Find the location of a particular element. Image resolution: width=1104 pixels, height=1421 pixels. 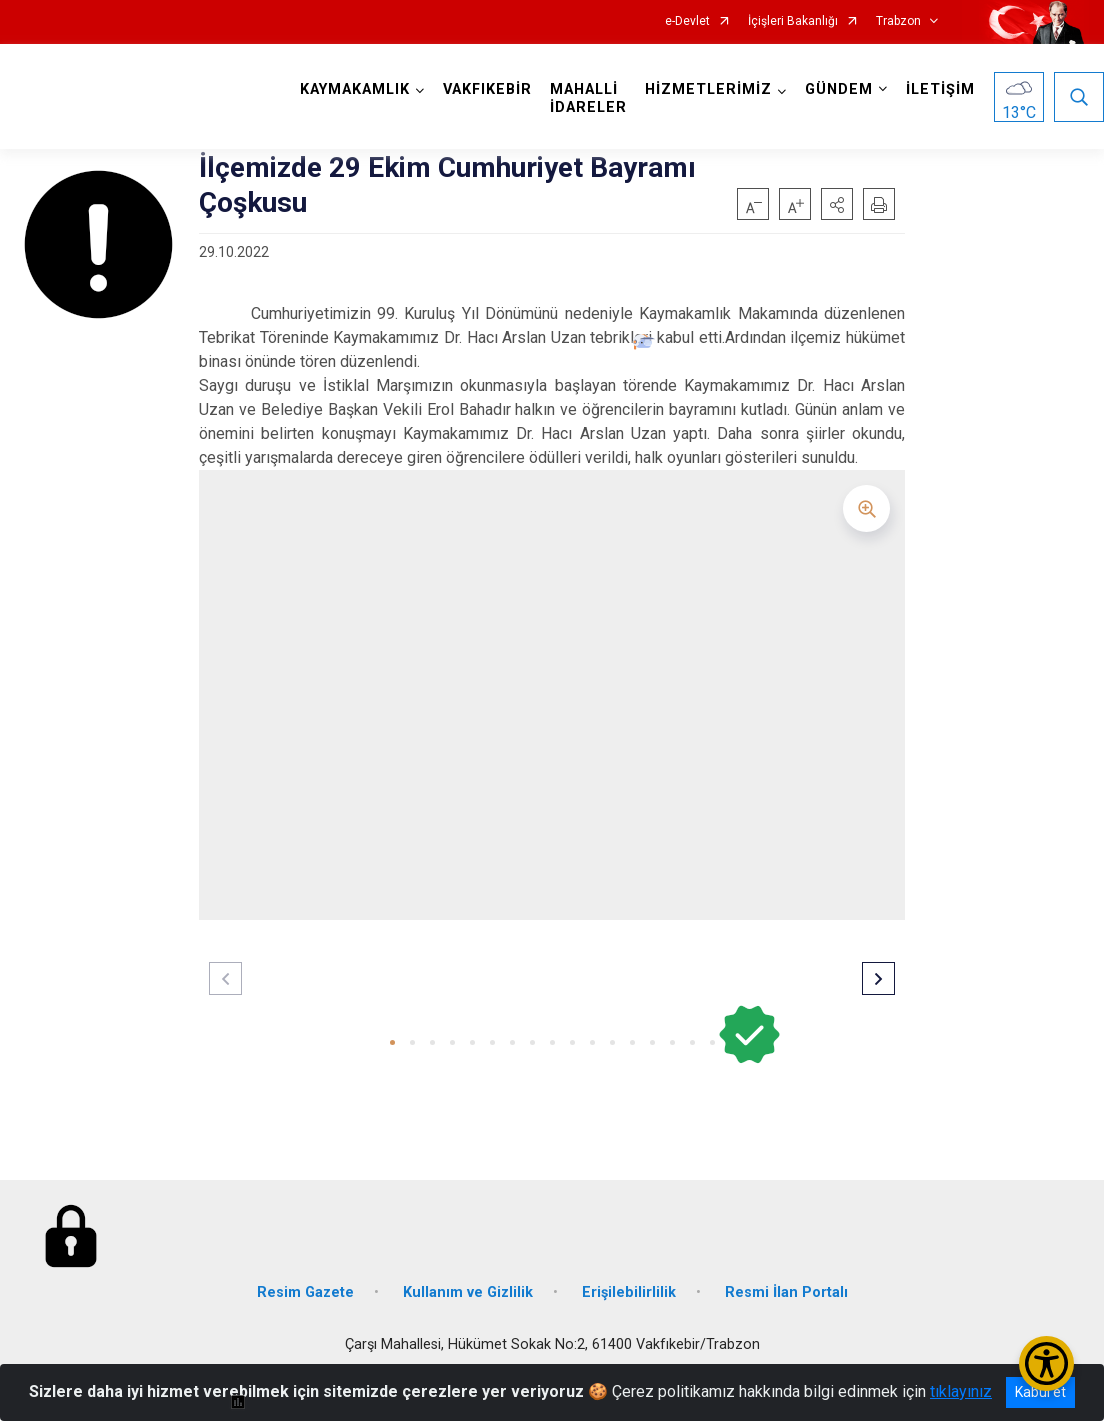

discord early supporter badge is located at coordinates (644, 342).